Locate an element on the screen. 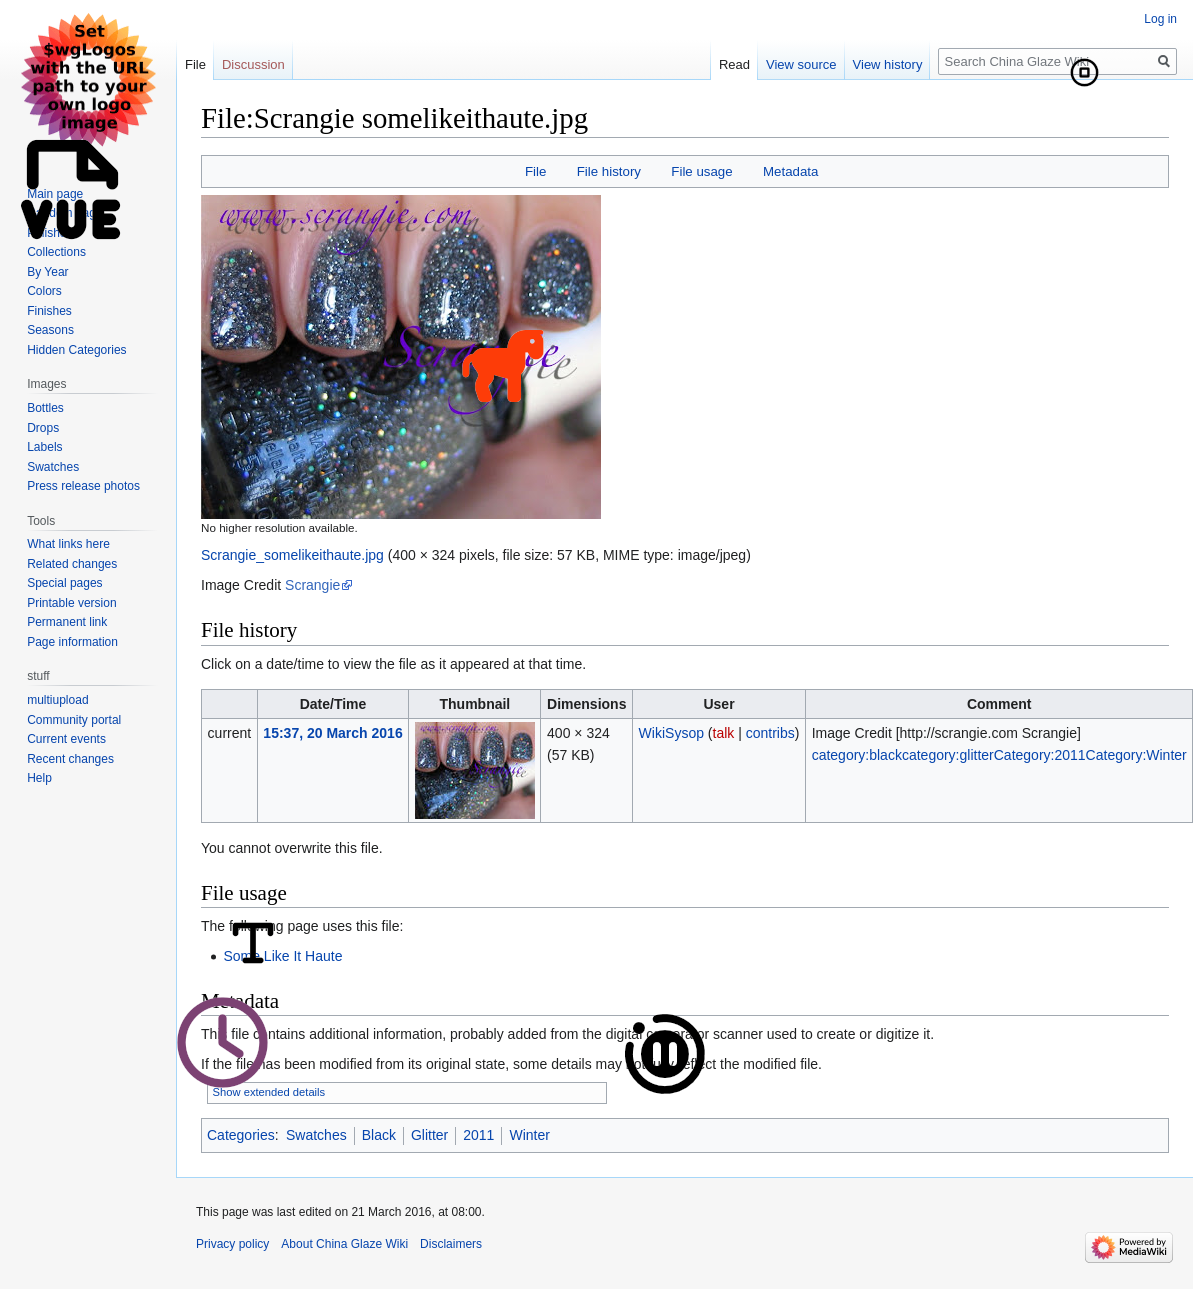  view time or clock settings is located at coordinates (222, 1042).